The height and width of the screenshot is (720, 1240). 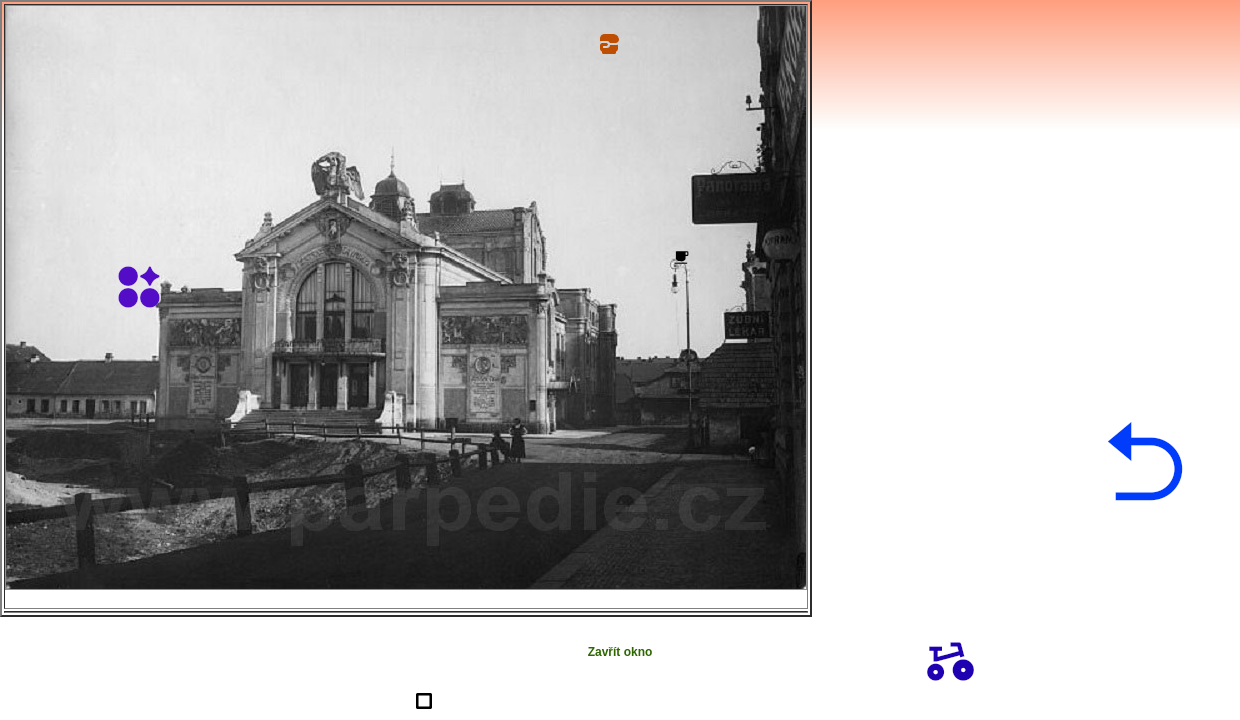 I want to click on access coffee shop or café listings, so click(x=681, y=257).